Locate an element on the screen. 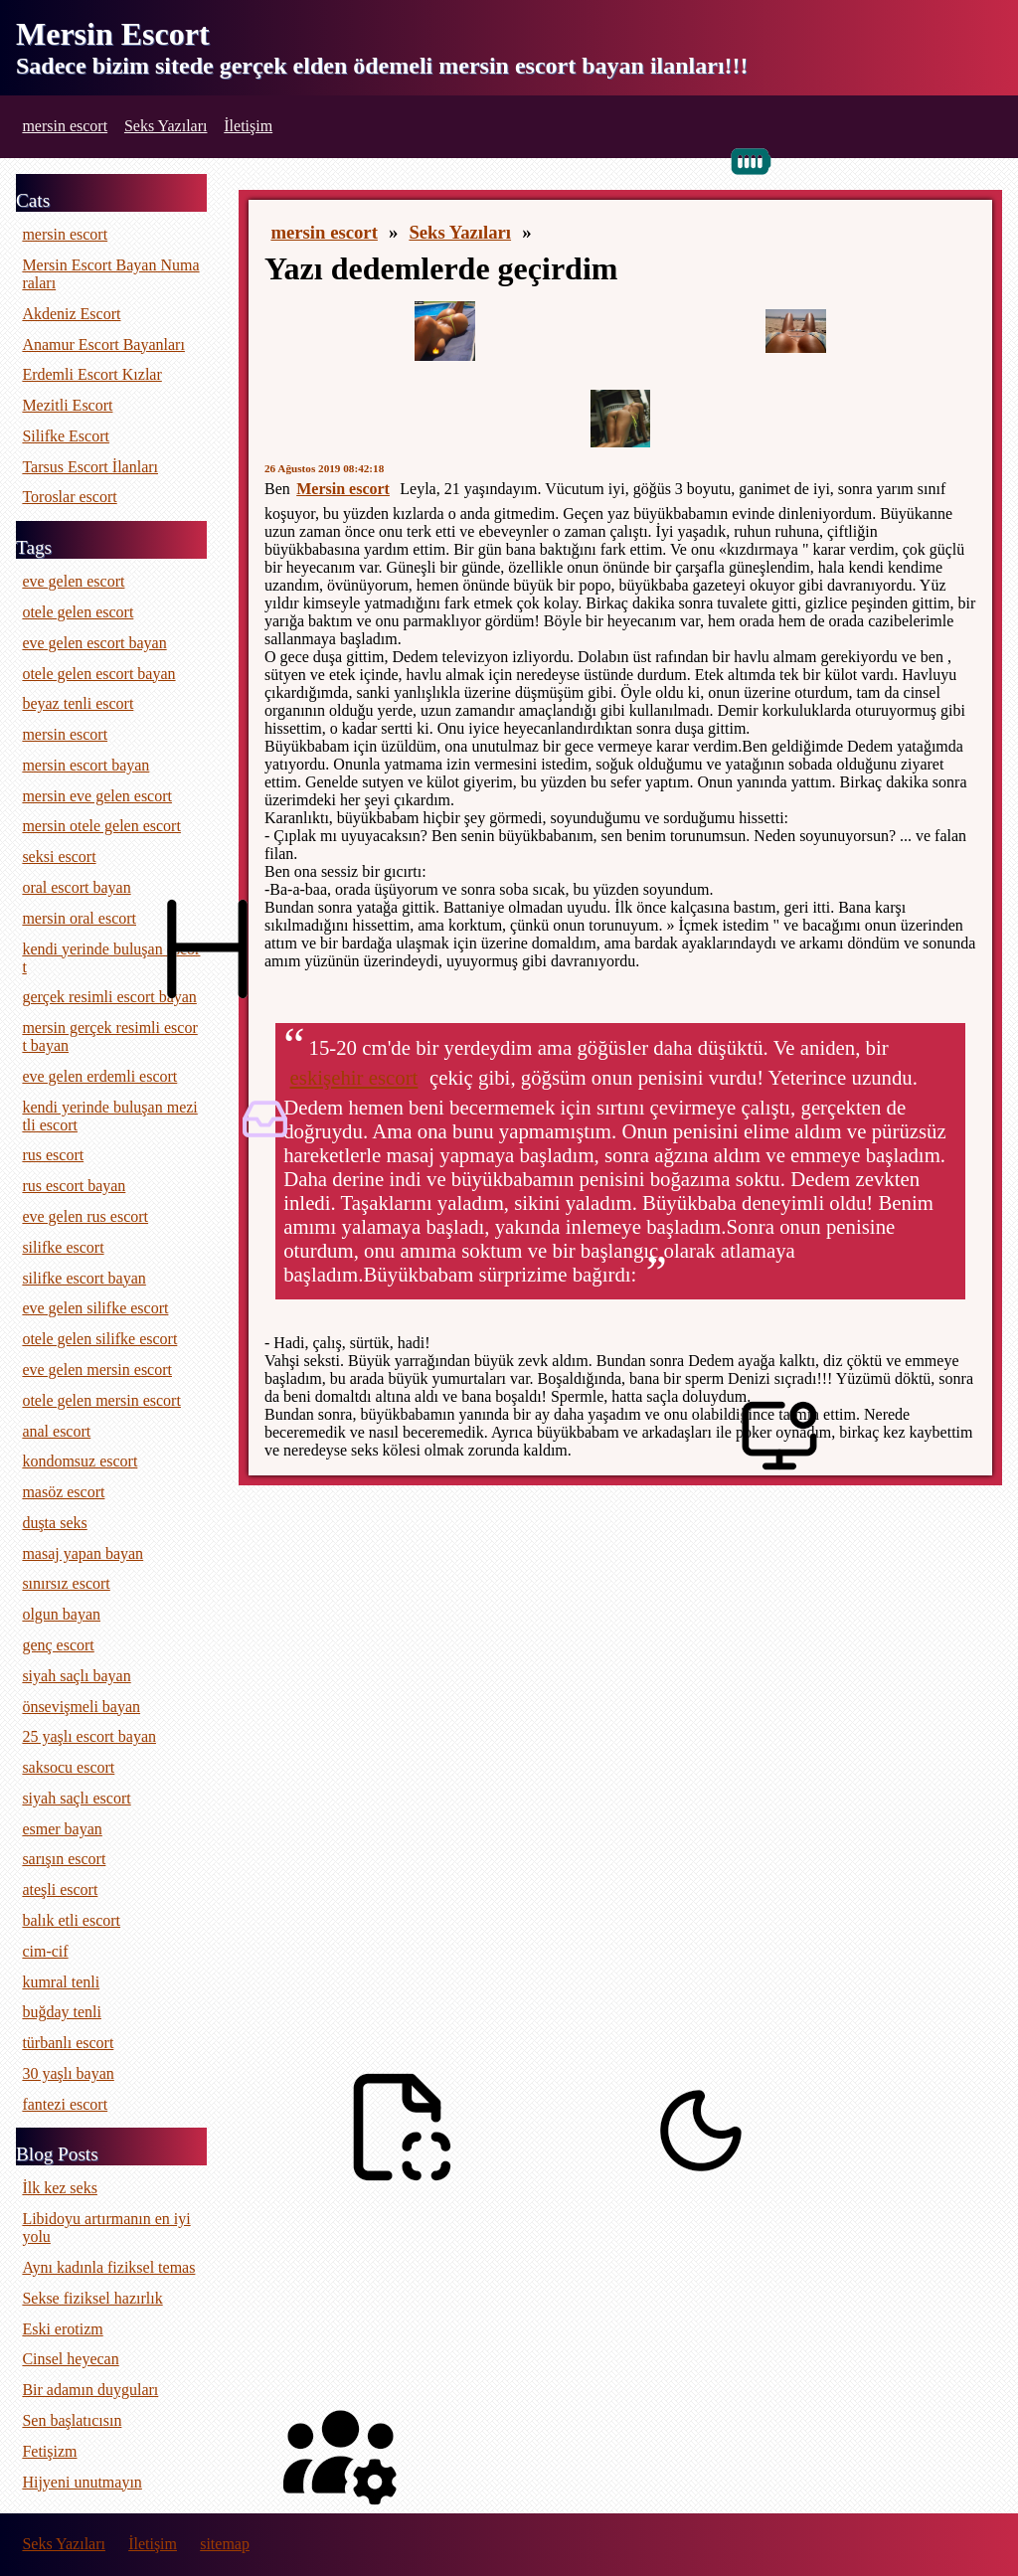 This screenshot has height=2576, width=1018. view your inbox is located at coordinates (264, 1118).